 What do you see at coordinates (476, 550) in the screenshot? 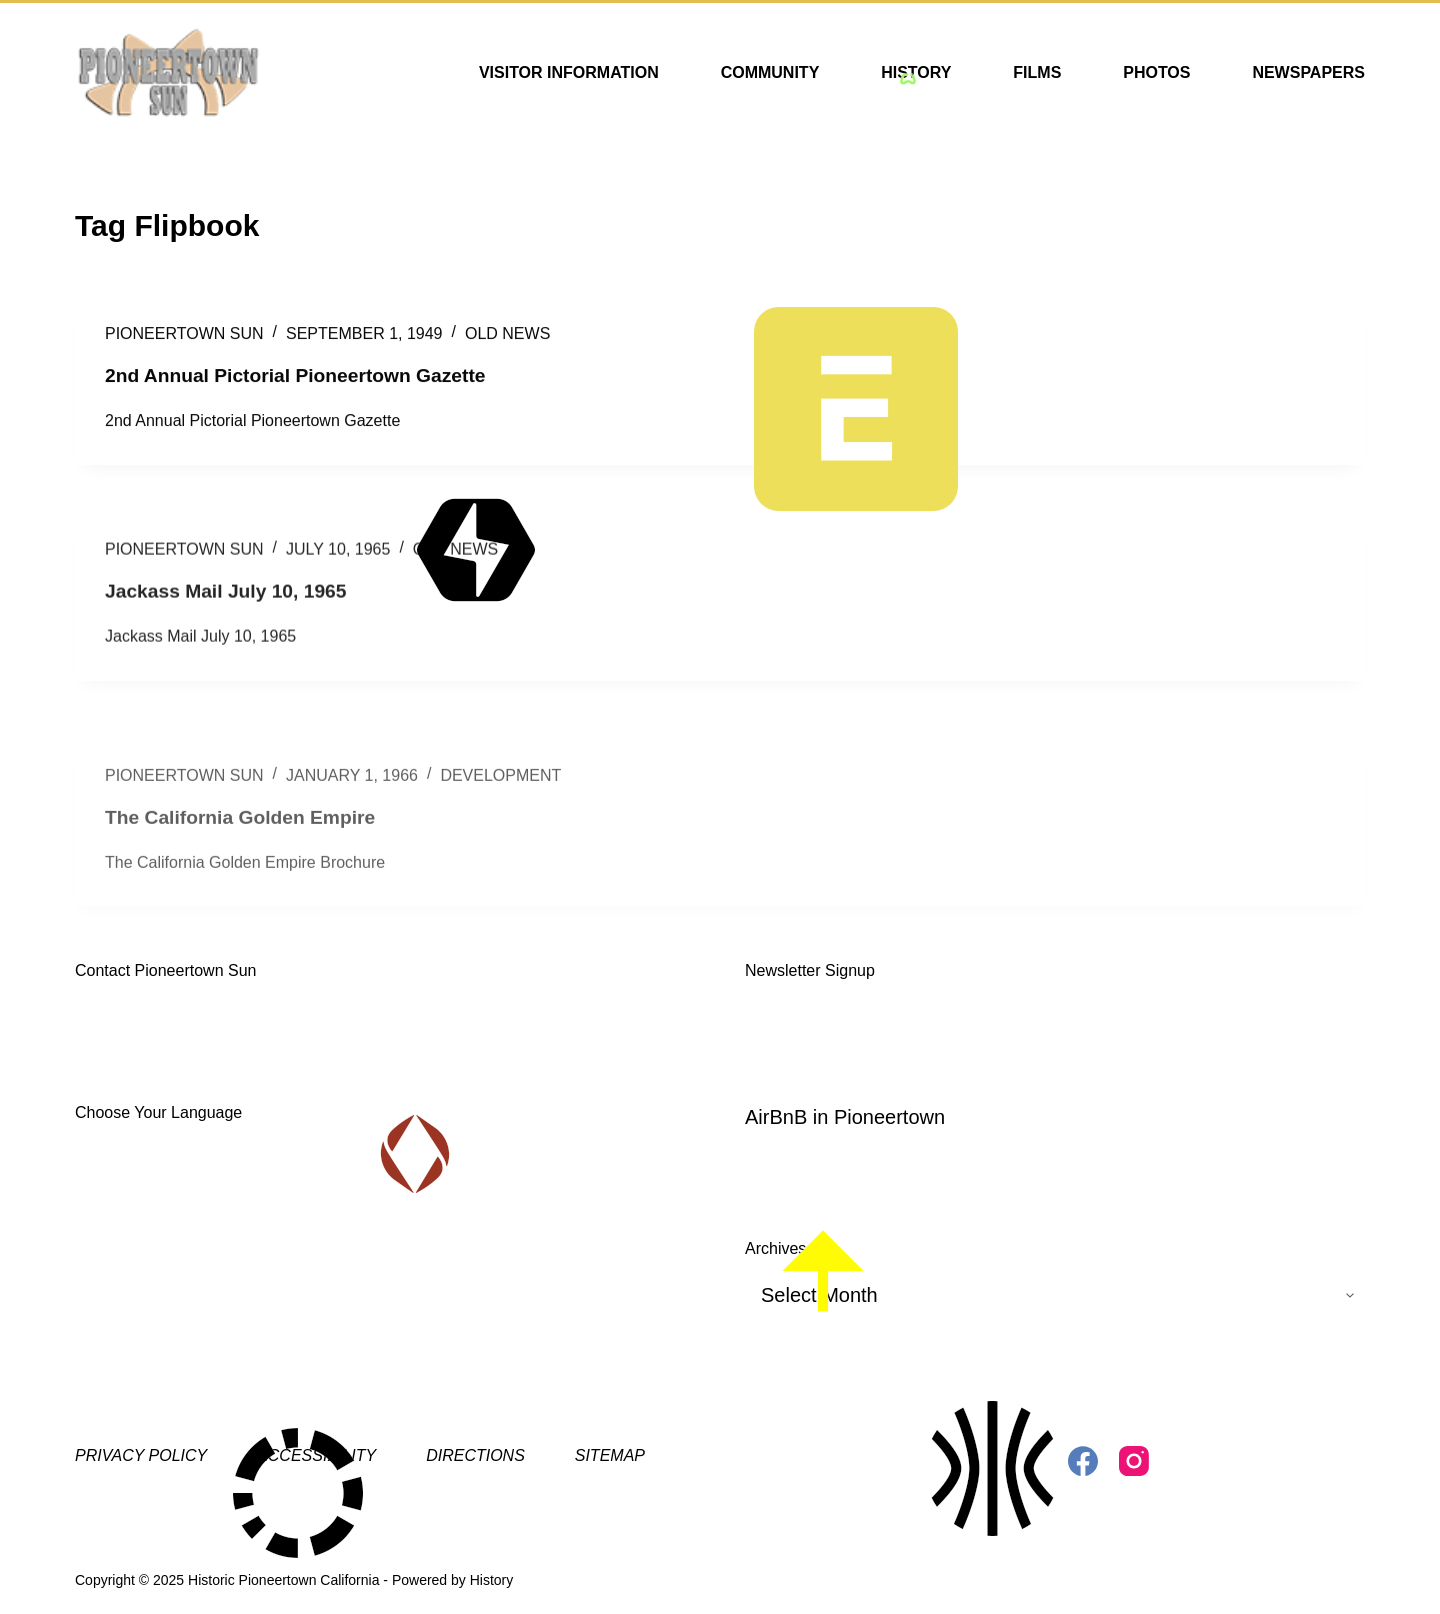
I see `chakra ui logo` at bounding box center [476, 550].